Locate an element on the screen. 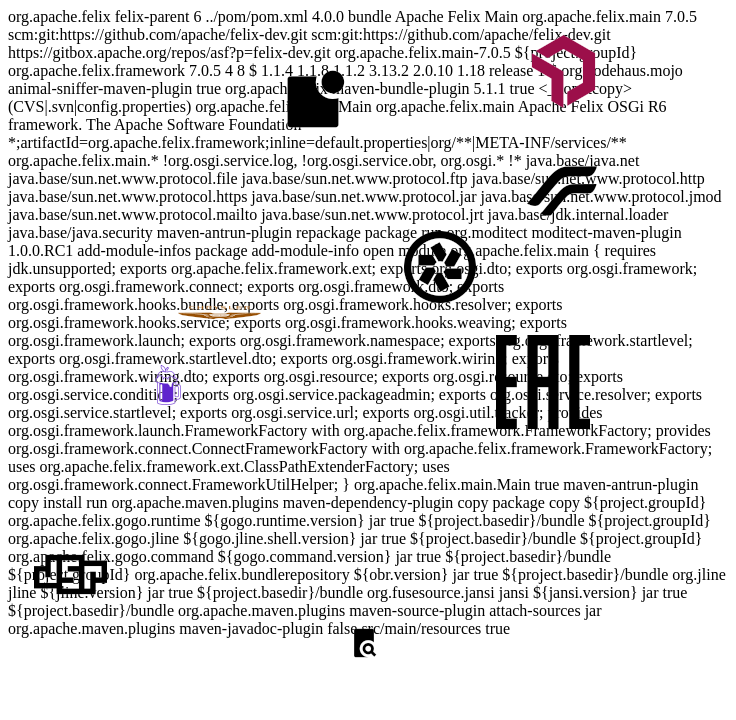 The image size is (736, 720). indicates new notifications or unread alerts is located at coordinates (313, 99).